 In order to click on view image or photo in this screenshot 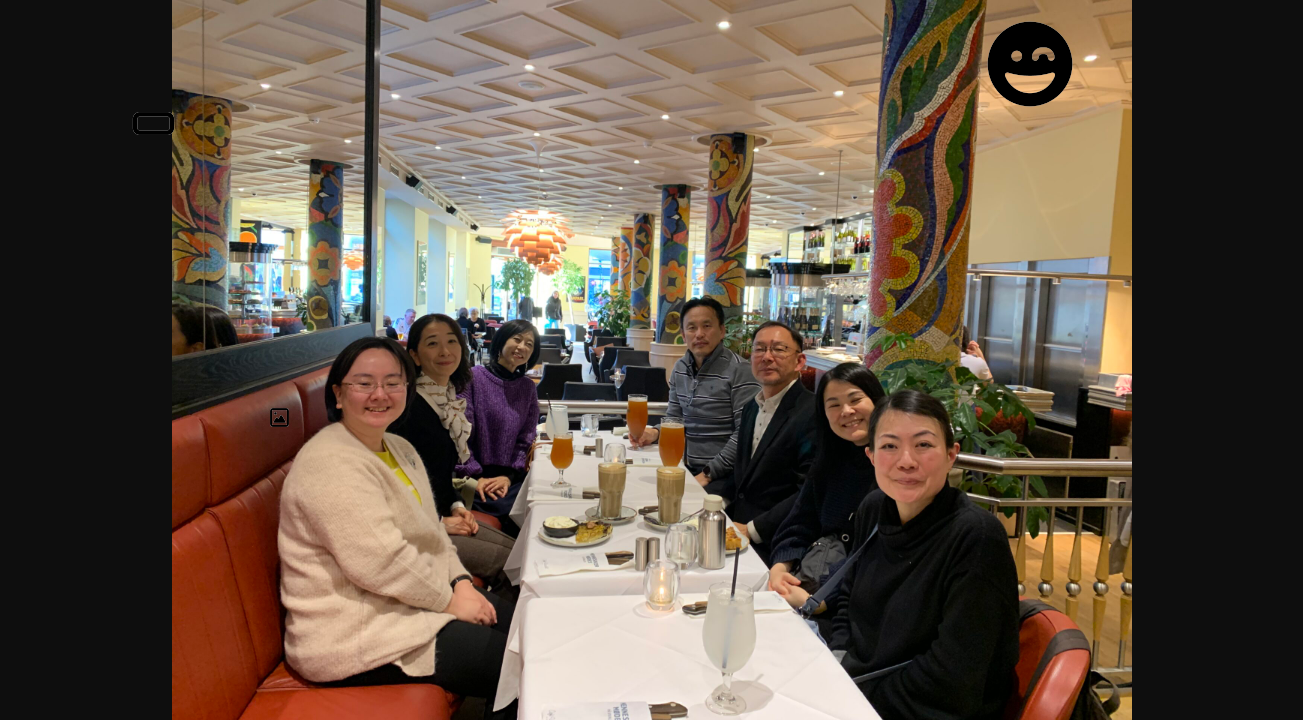, I will do `click(279, 417)`.